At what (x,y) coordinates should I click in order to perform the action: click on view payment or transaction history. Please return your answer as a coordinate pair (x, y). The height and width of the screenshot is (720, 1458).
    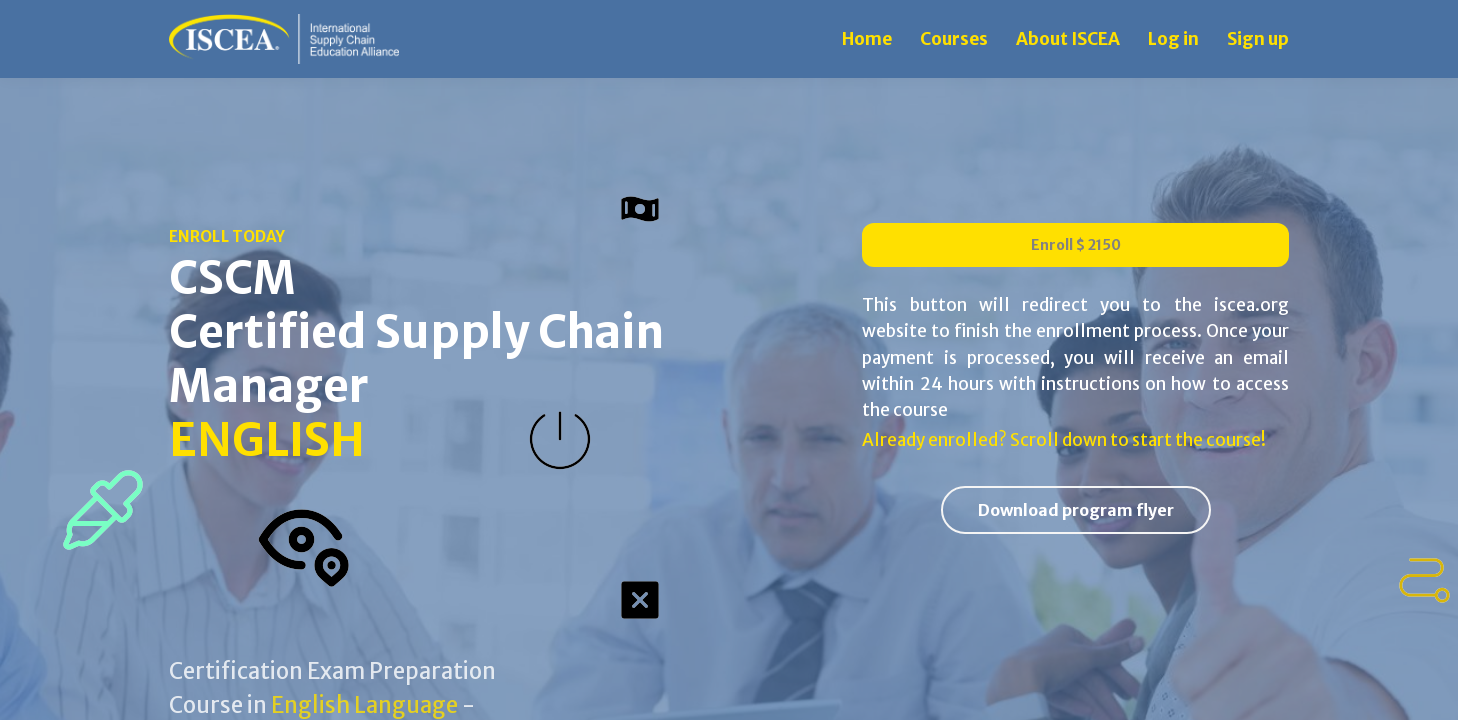
    Looking at the image, I should click on (640, 209).